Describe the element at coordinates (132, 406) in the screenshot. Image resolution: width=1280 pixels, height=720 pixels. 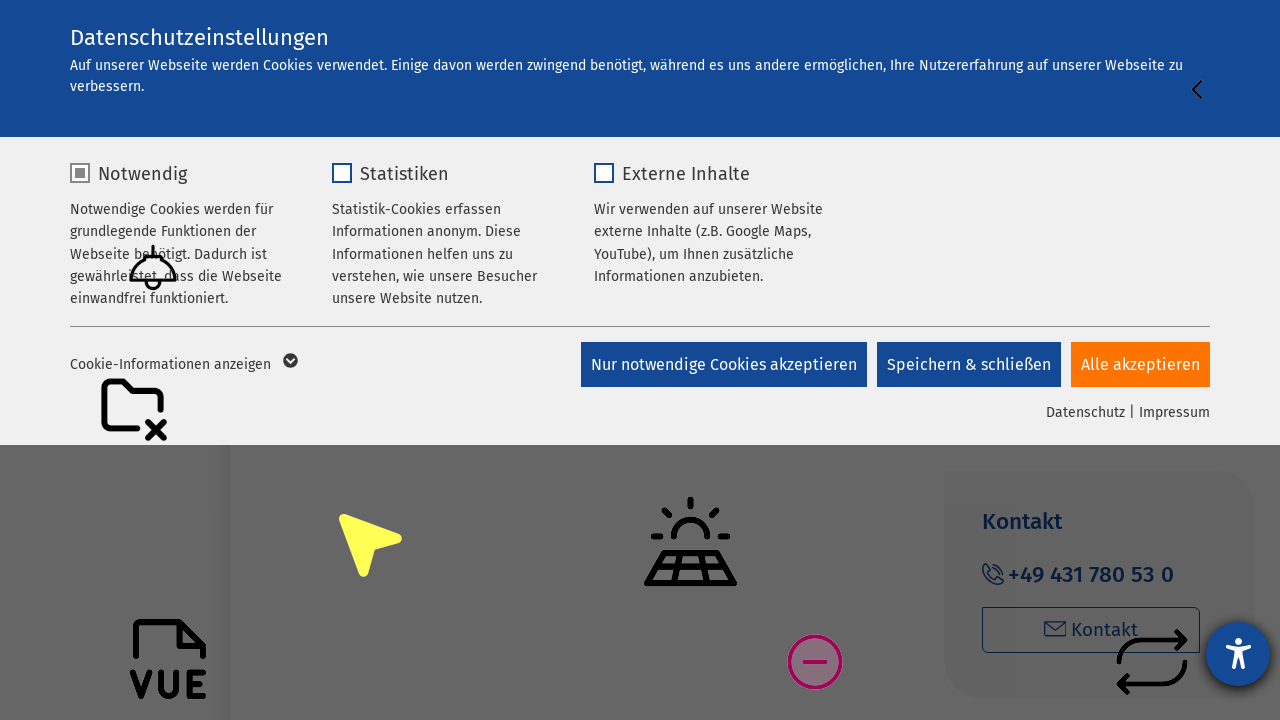
I see `delete a folder` at that location.